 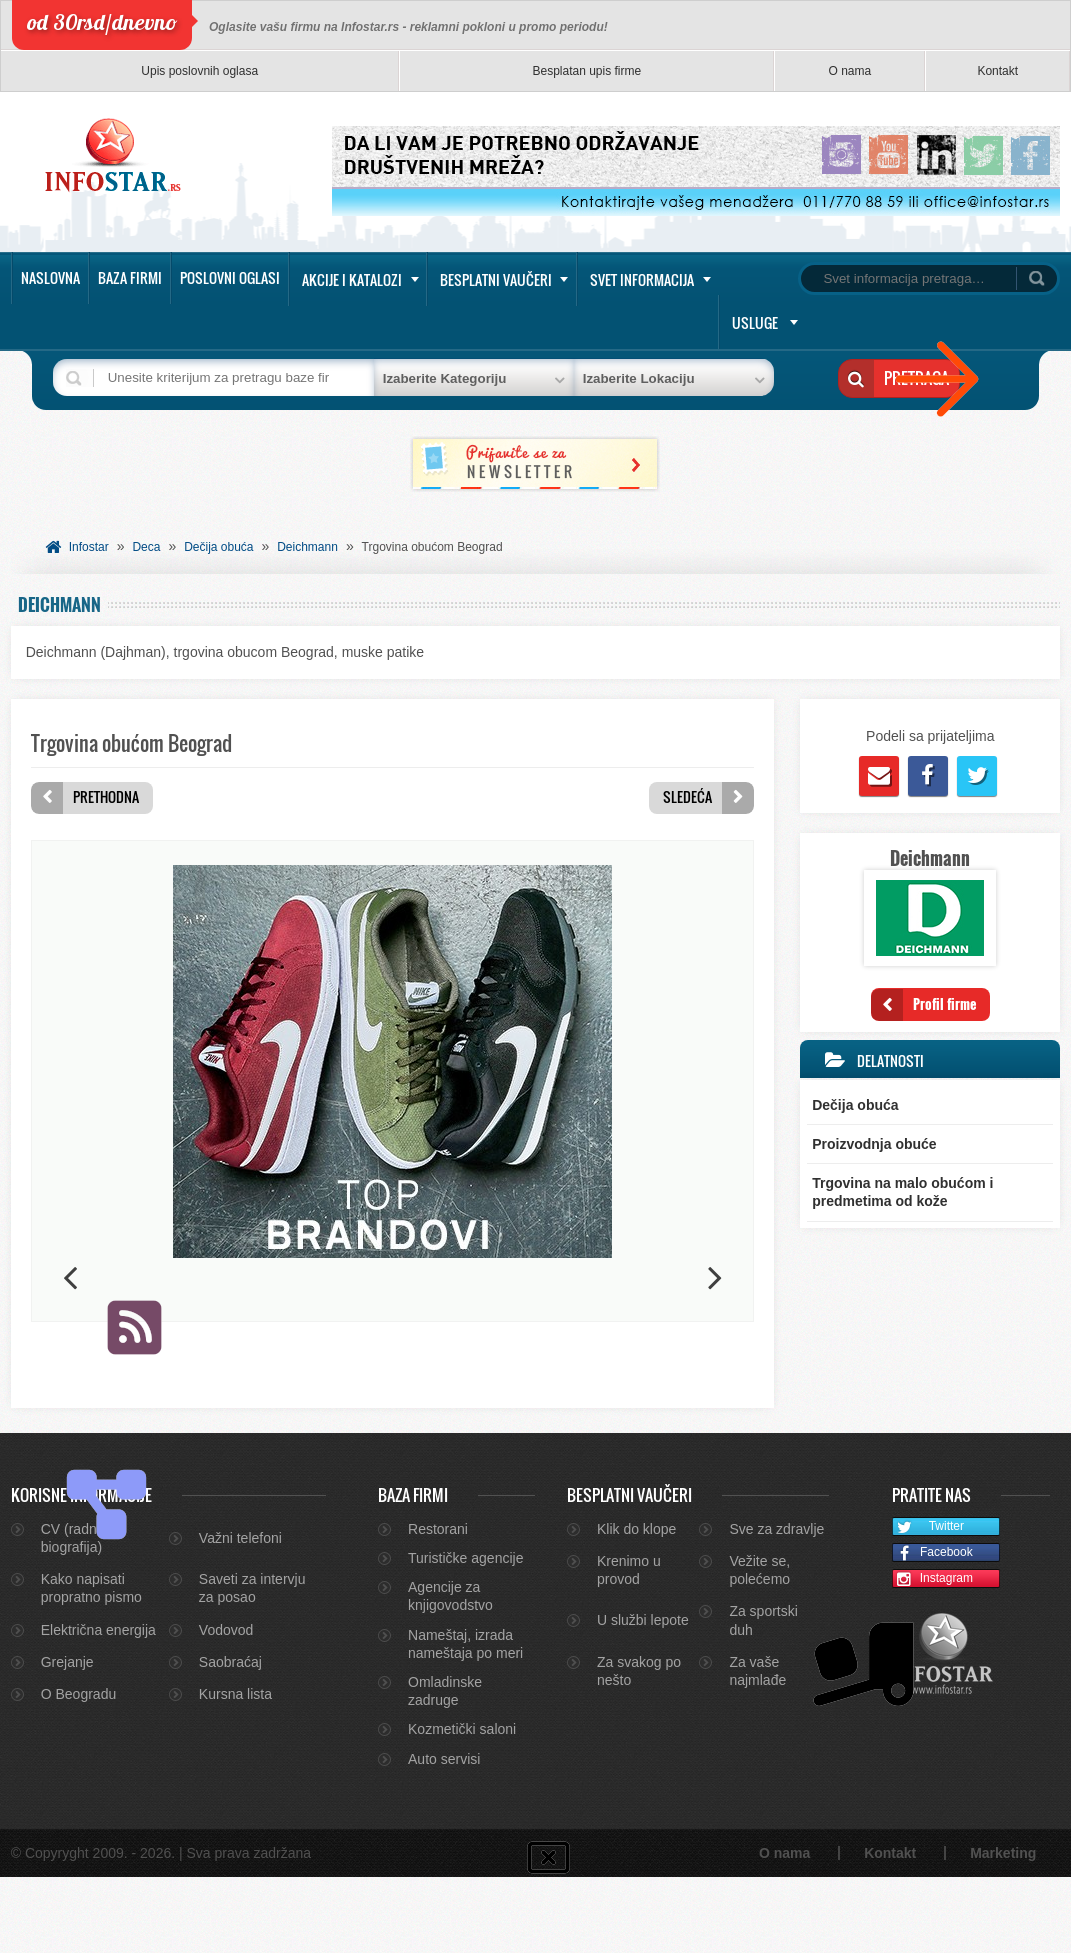 I want to click on subscribe to RSS feed, so click(x=134, y=1327).